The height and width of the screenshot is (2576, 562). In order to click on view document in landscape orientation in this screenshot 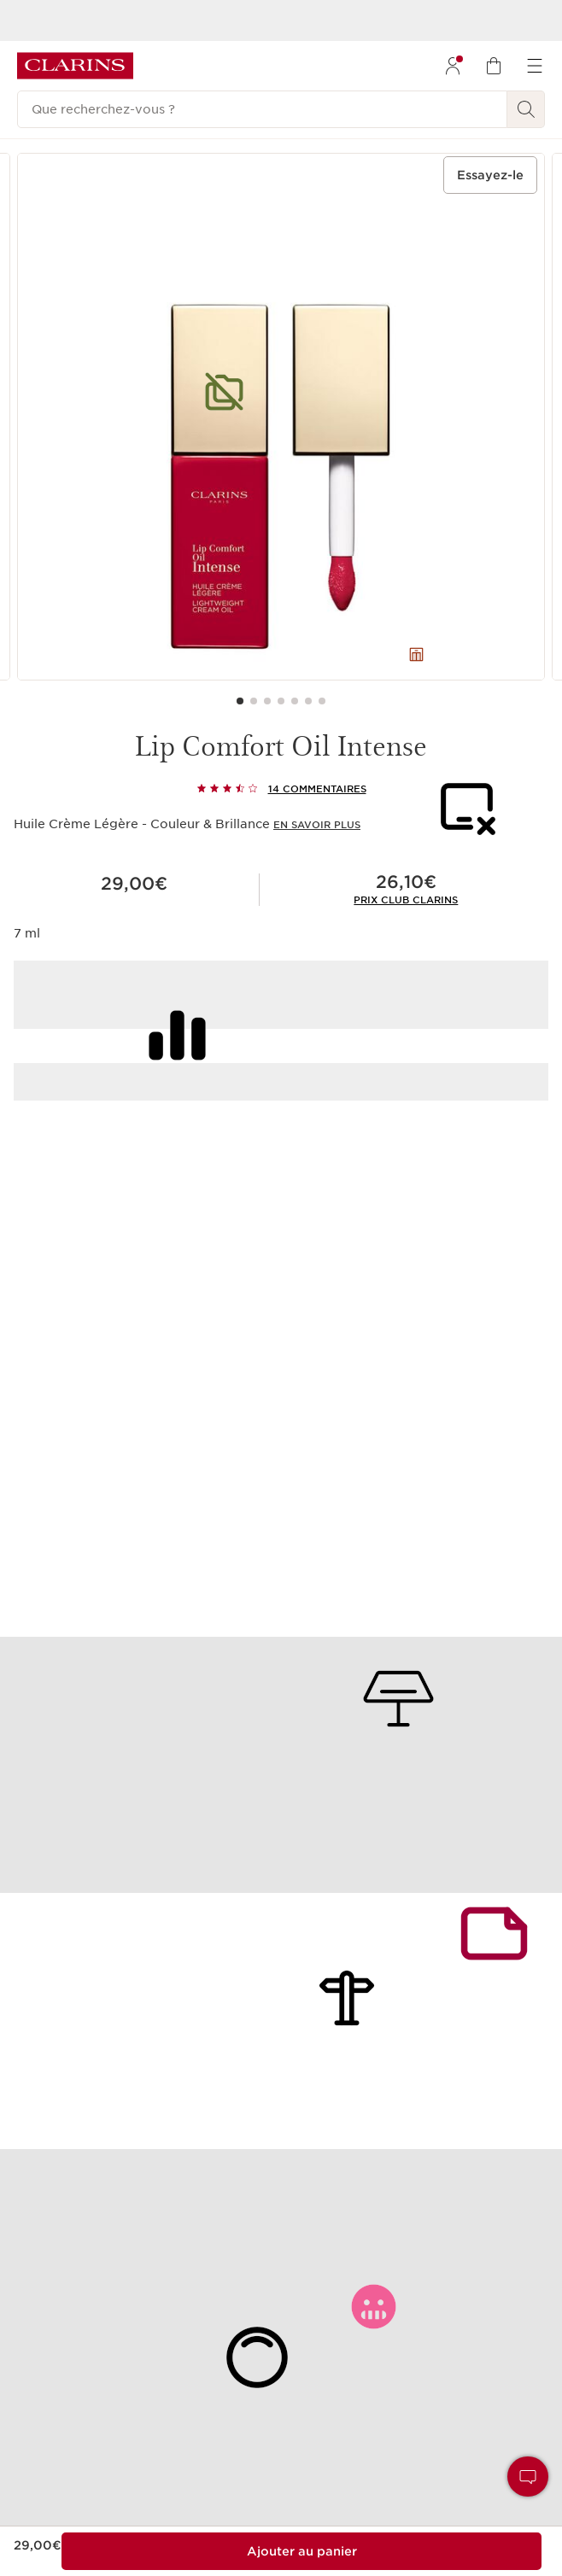, I will do `click(494, 1933)`.